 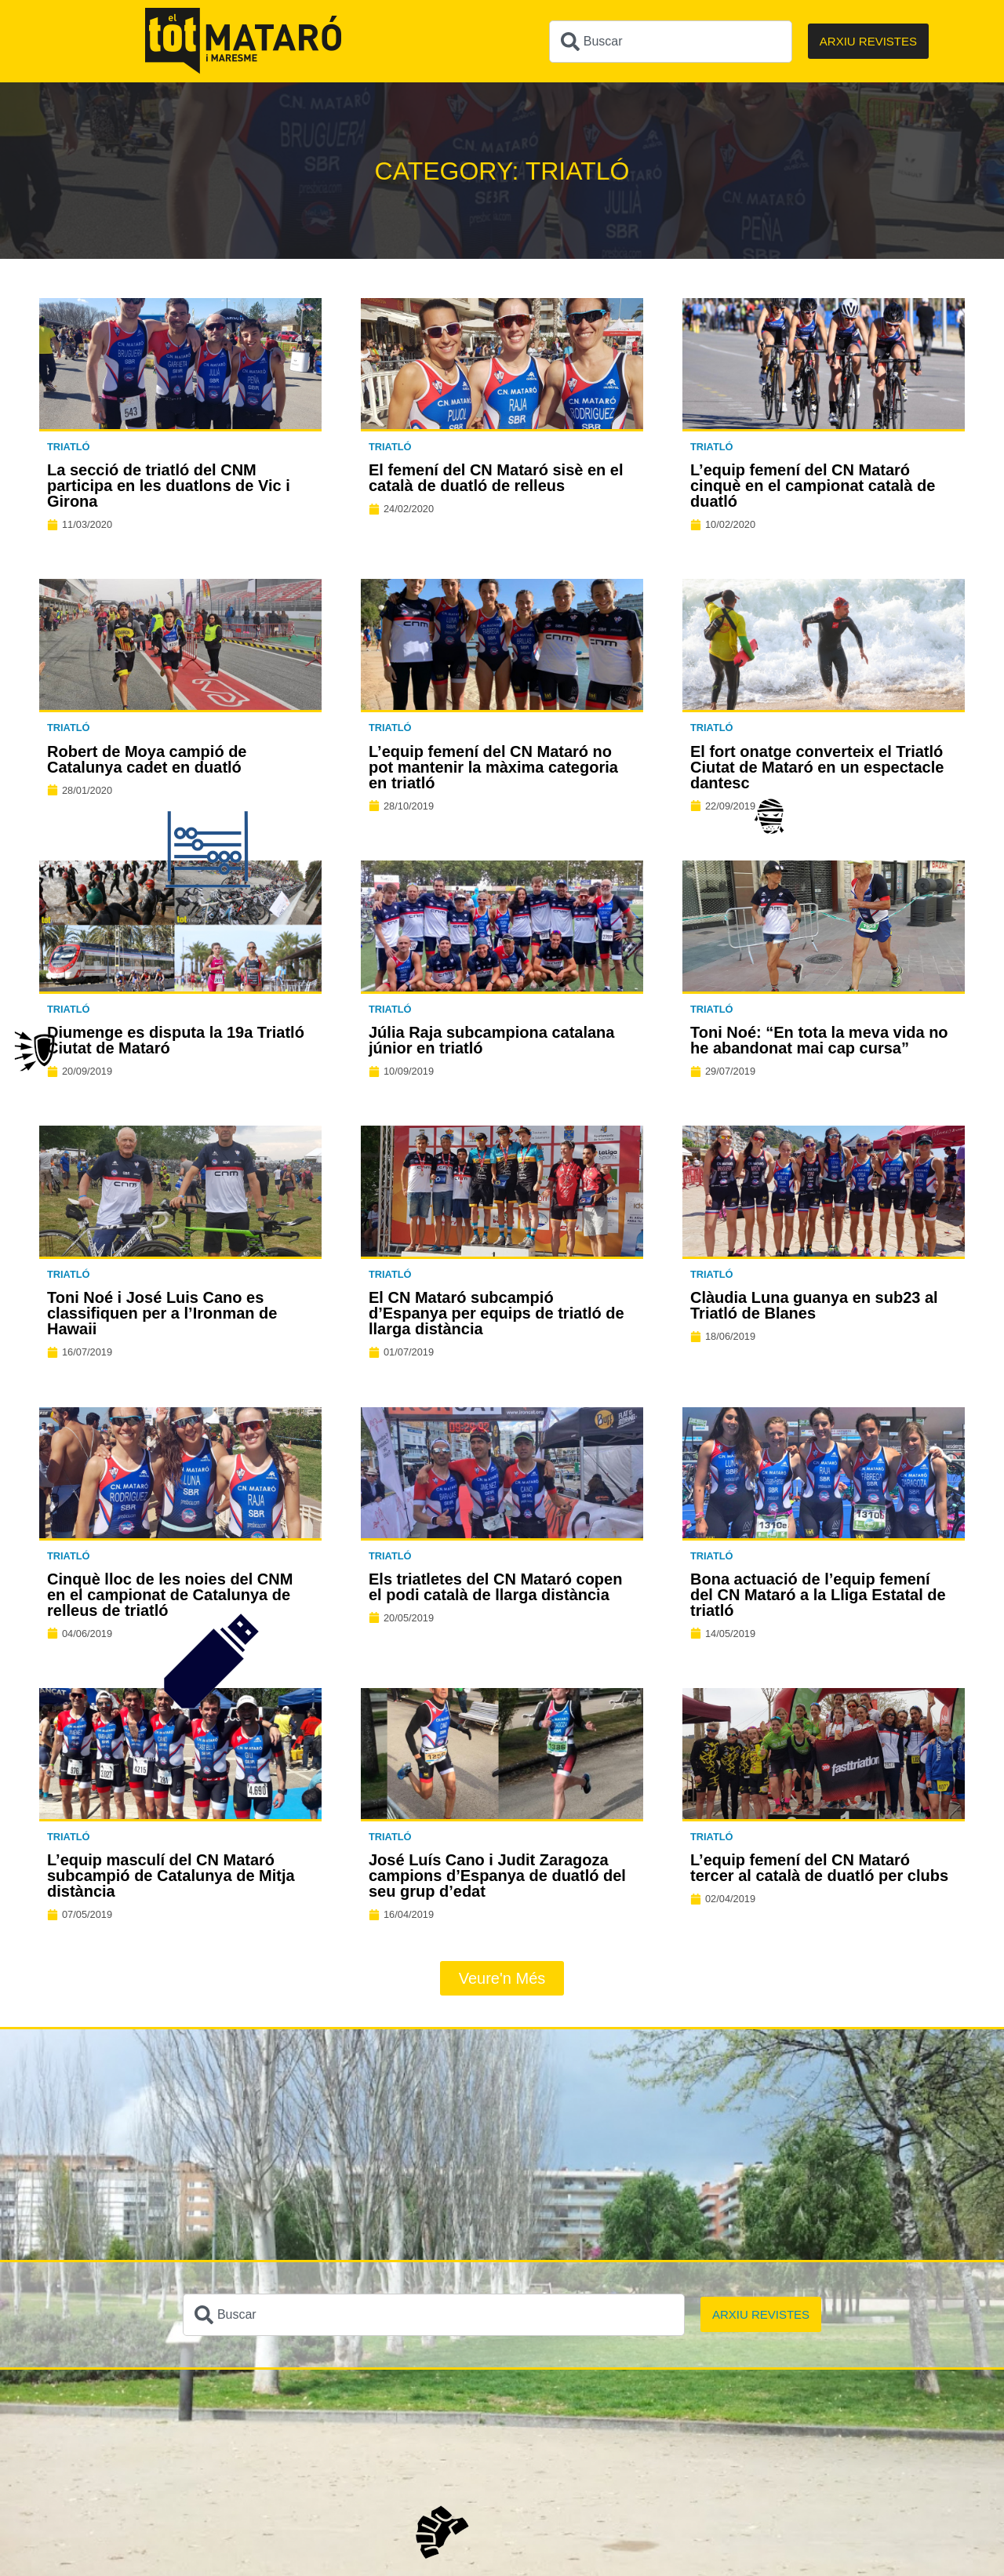 I want to click on open calculator or counting tool, so click(x=208, y=845).